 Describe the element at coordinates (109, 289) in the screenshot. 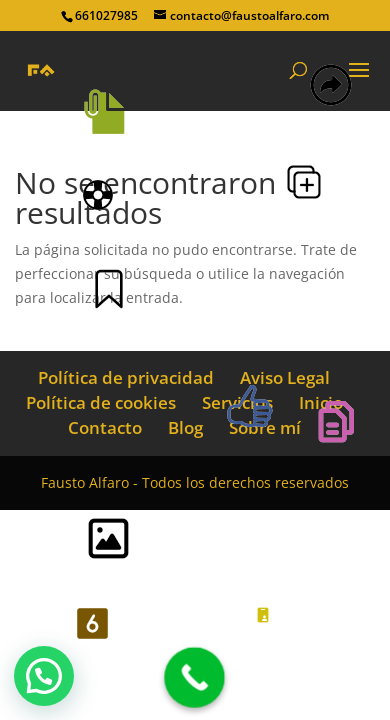

I see `save this item for later` at that location.